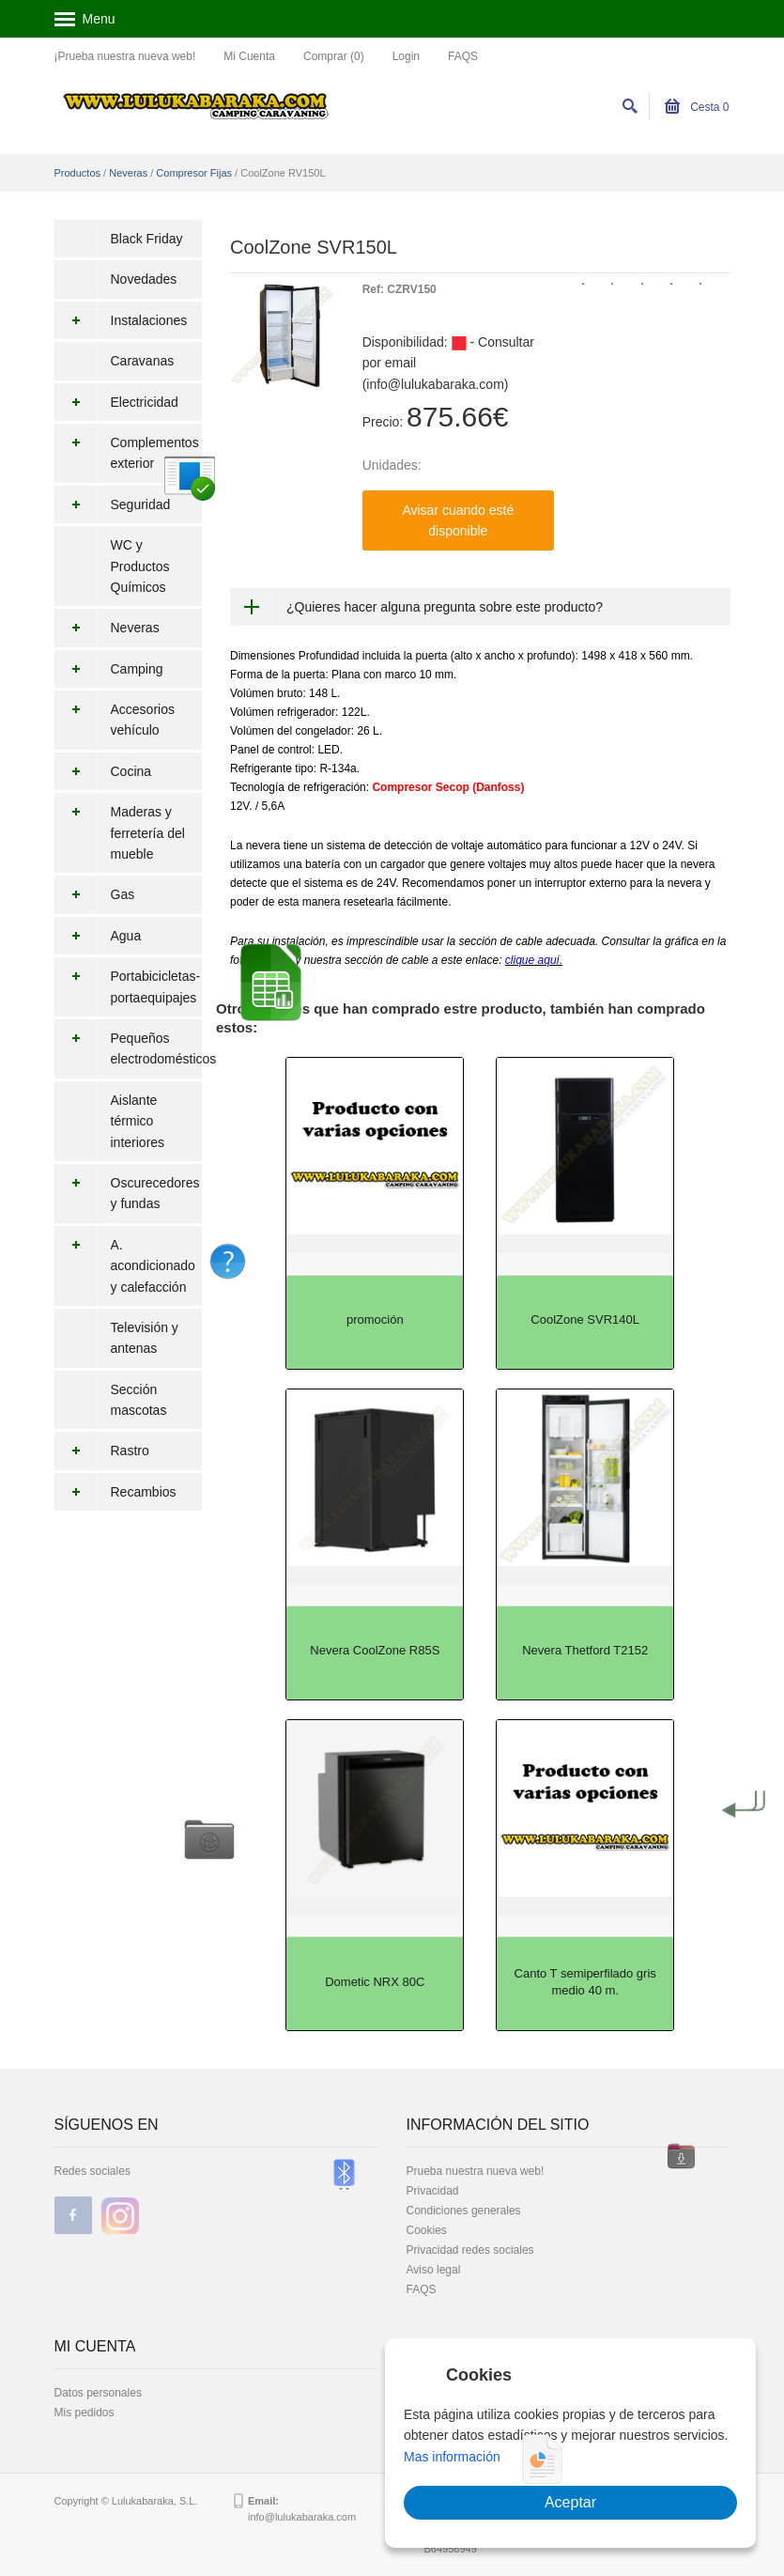 The width and height of the screenshot is (784, 2576). Describe the element at coordinates (190, 475) in the screenshot. I see `program or application verified successfully` at that location.